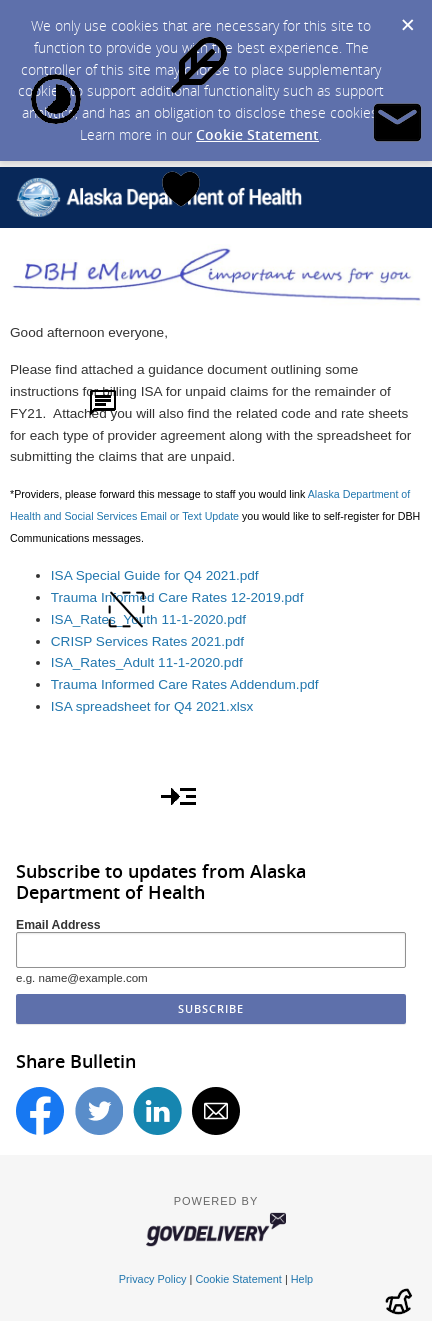 This screenshot has height=1321, width=432. Describe the element at coordinates (56, 99) in the screenshot. I see `enable timelapse recording mode` at that location.